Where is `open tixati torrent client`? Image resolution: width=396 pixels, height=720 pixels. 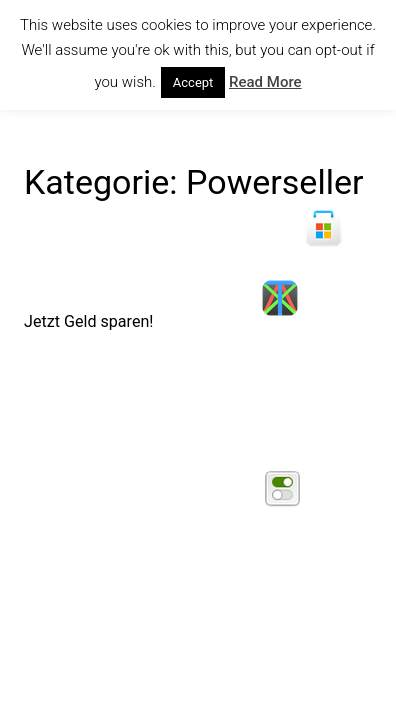 open tixati torrent client is located at coordinates (280, 298).